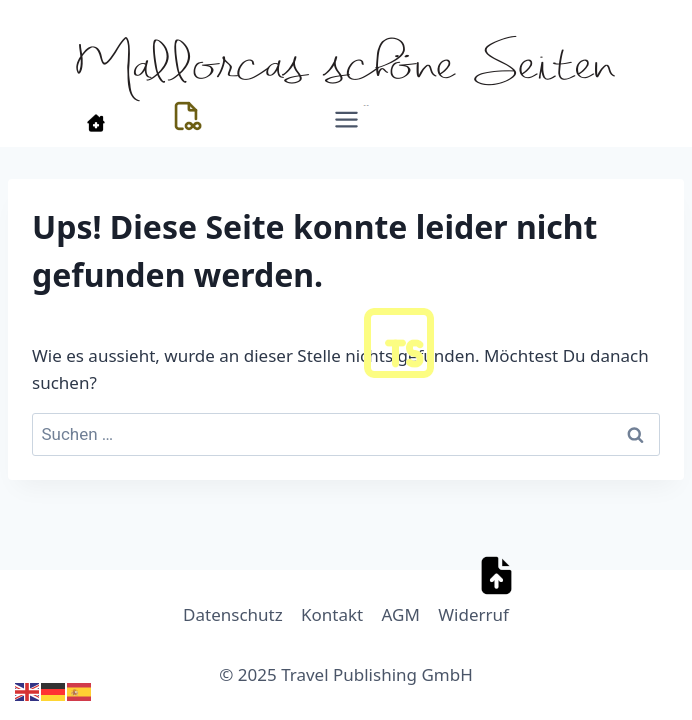  What do you see at coordinates (186, 116) in the screenshot?
I see `a file with unlimited or infinite storage` at bounding box center [186, 116].